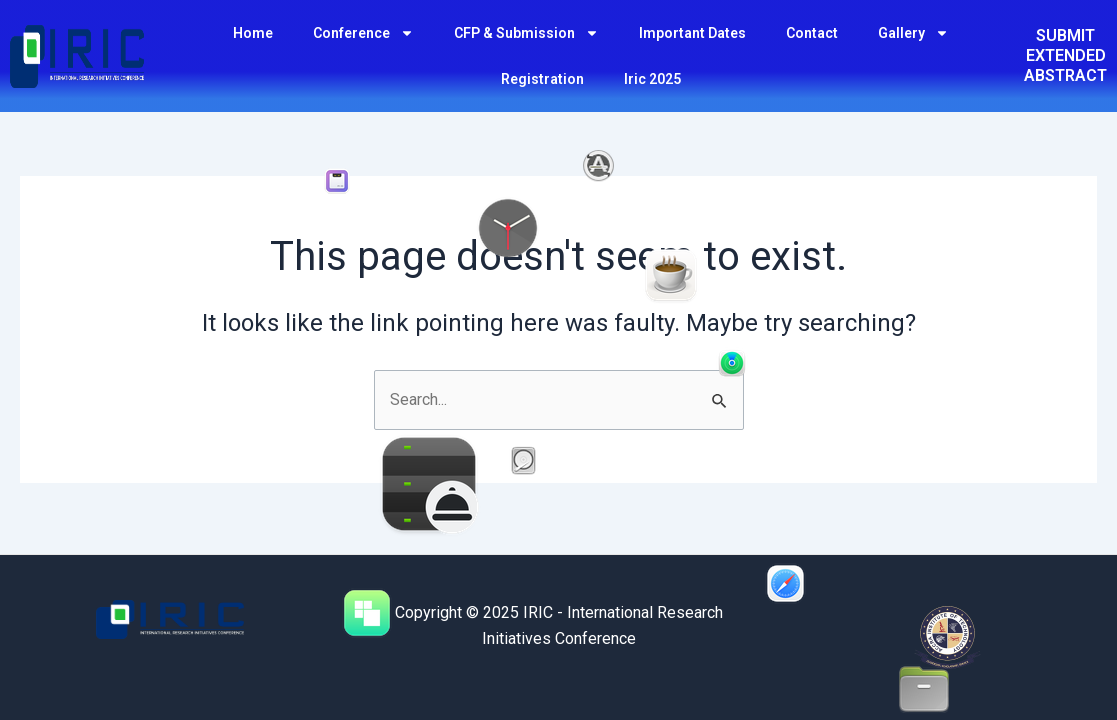 This screenshot has height=720, width=1117. Describe the element at coordinates (924, 689) in the screenshot. I see `open the file manager application` at that location.